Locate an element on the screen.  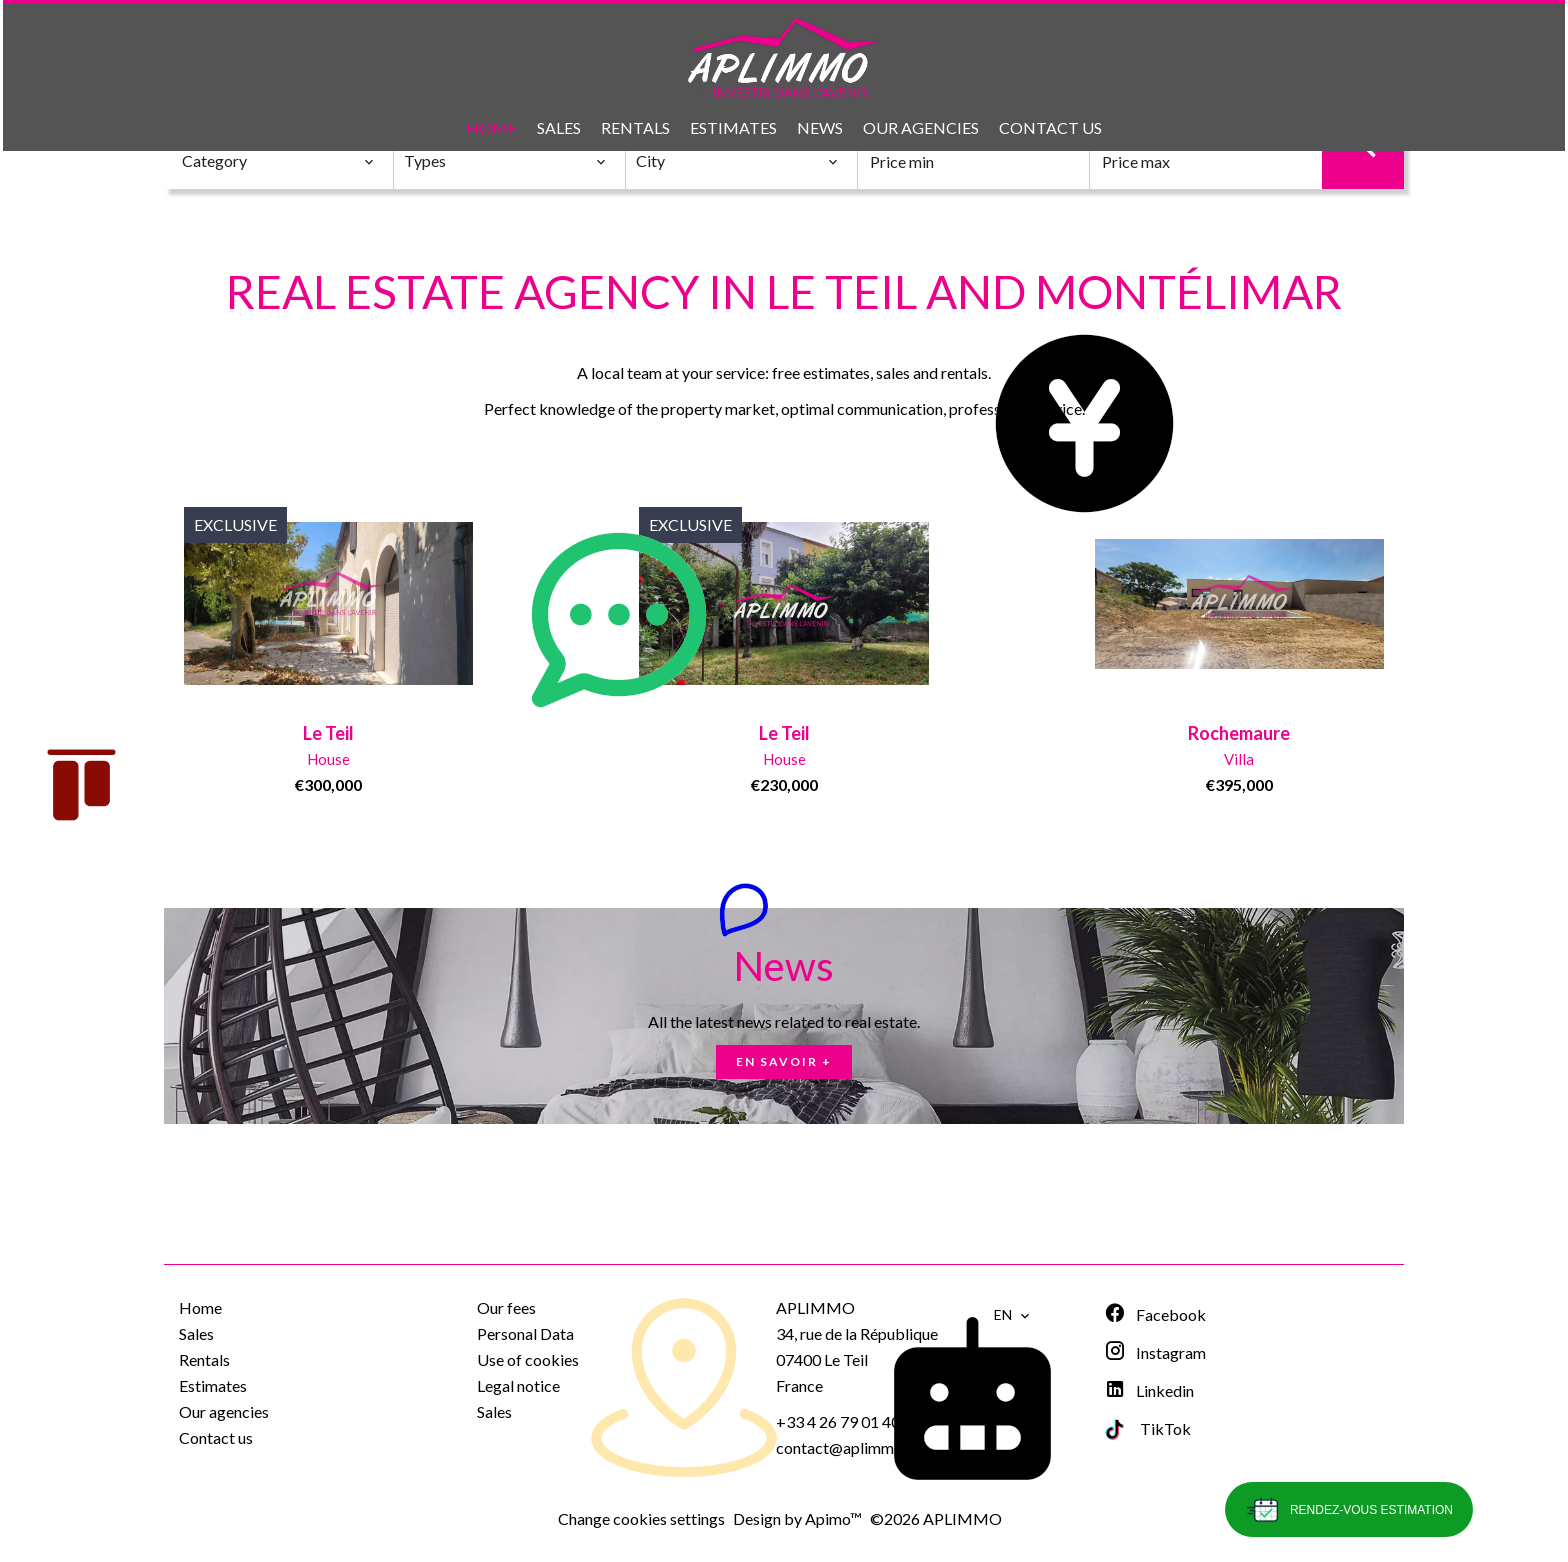
open the Storytel audiobook app is located at coordinates (744, 910).